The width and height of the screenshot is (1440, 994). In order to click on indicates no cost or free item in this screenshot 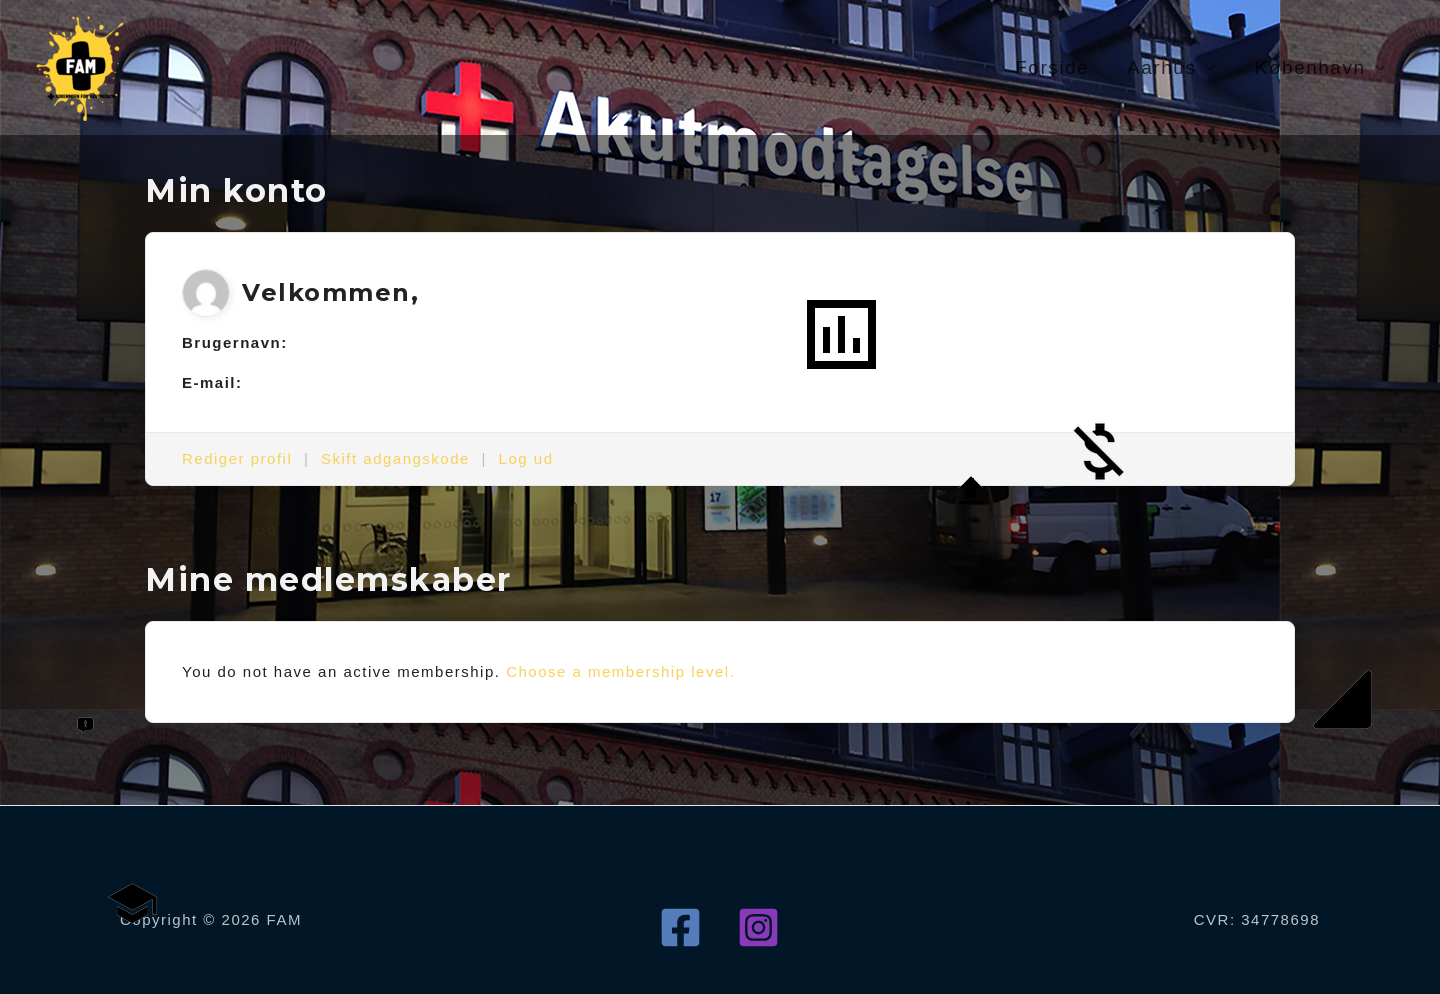, I will do `click(1098, 451)`.